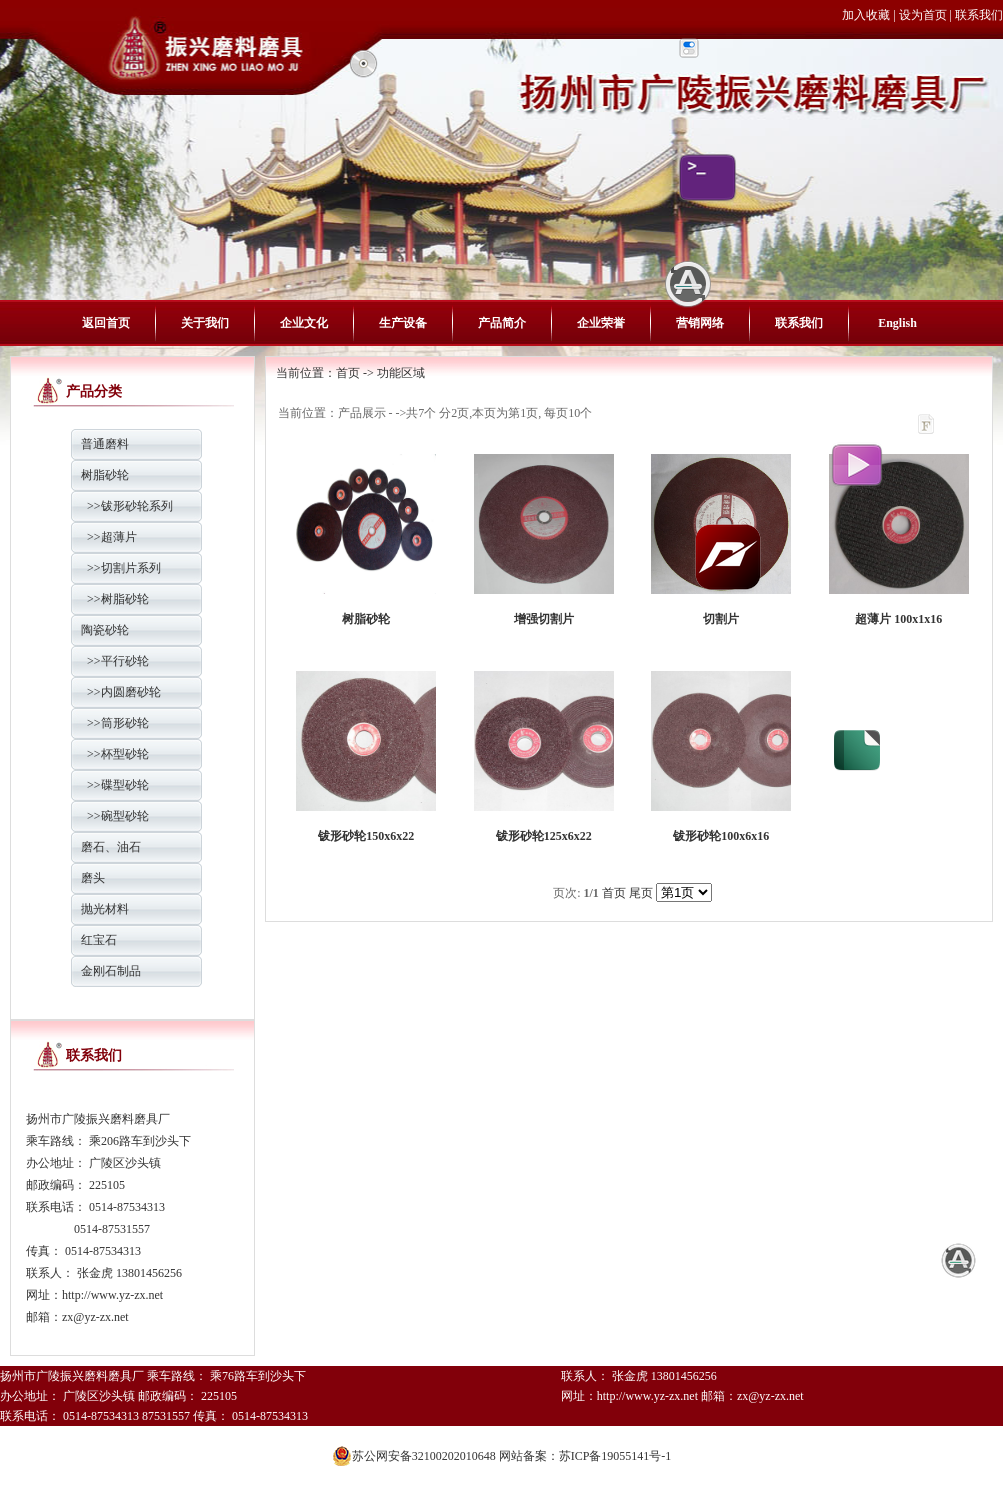 The width and height of the screenshot is (1003, 1486). What do you see at coordinates (926, 424) in the screenshot?
I see `a fortran source code file` at bounding box center [926, 424].